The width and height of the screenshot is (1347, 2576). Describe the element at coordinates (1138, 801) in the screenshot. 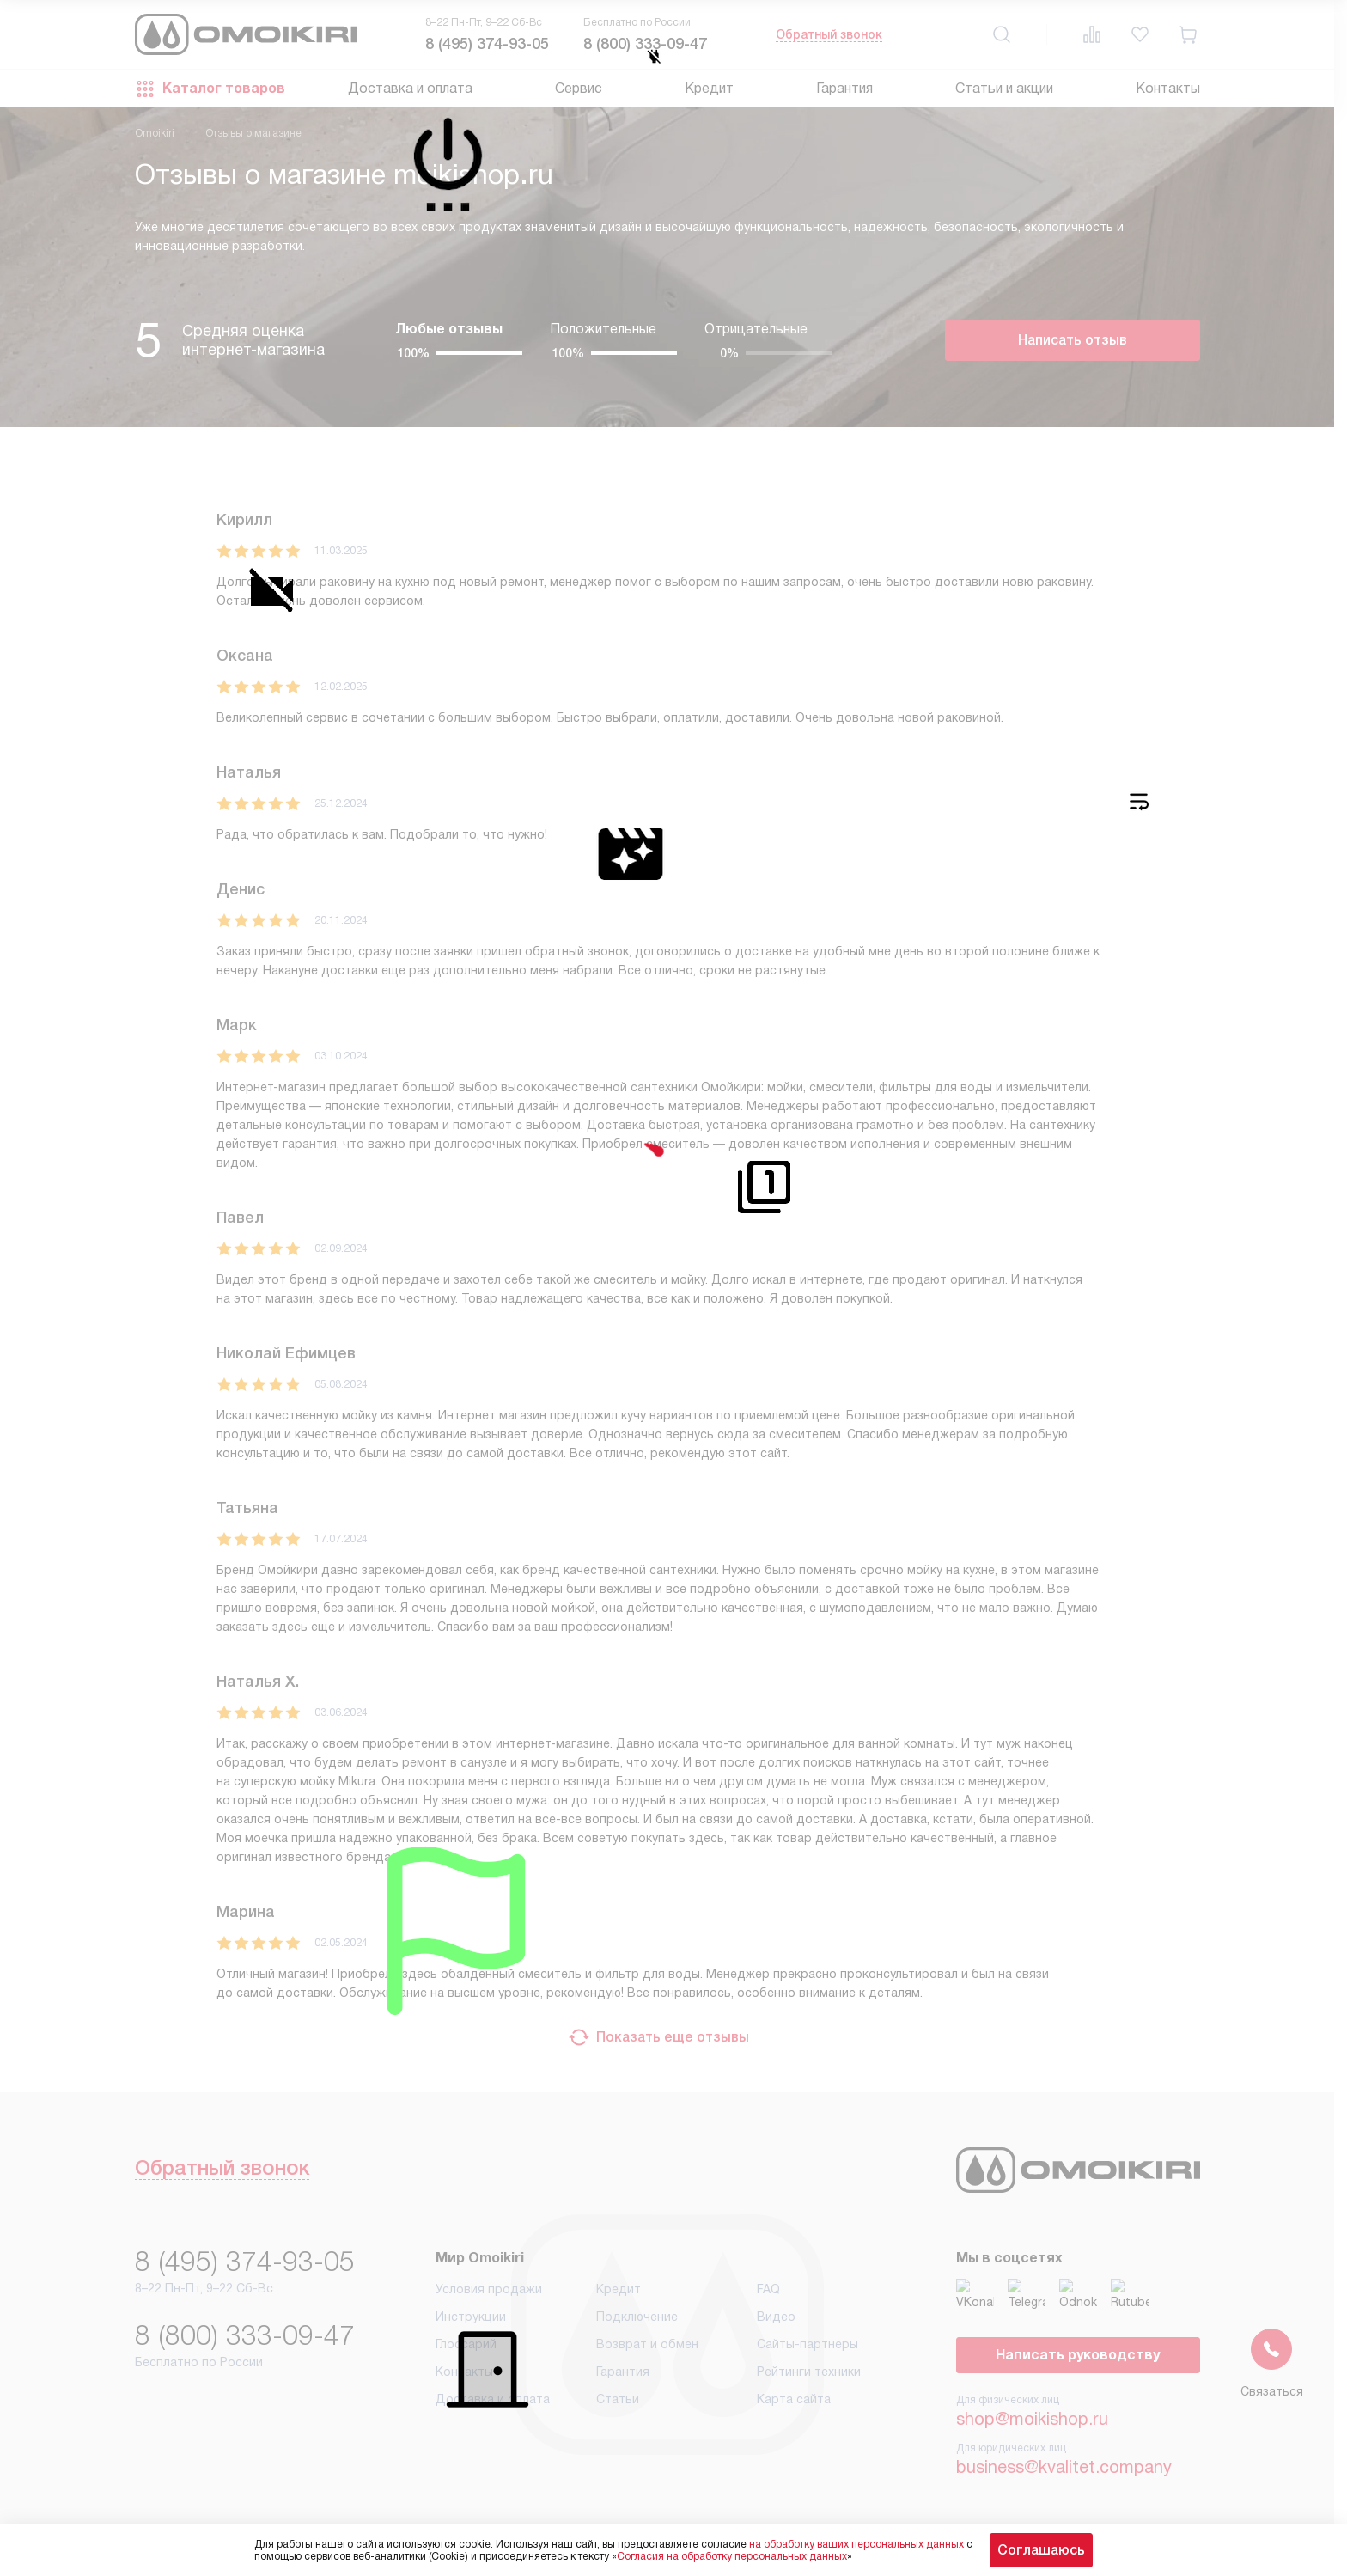

I see `toggle text wrapping in a document or editor` at that location.